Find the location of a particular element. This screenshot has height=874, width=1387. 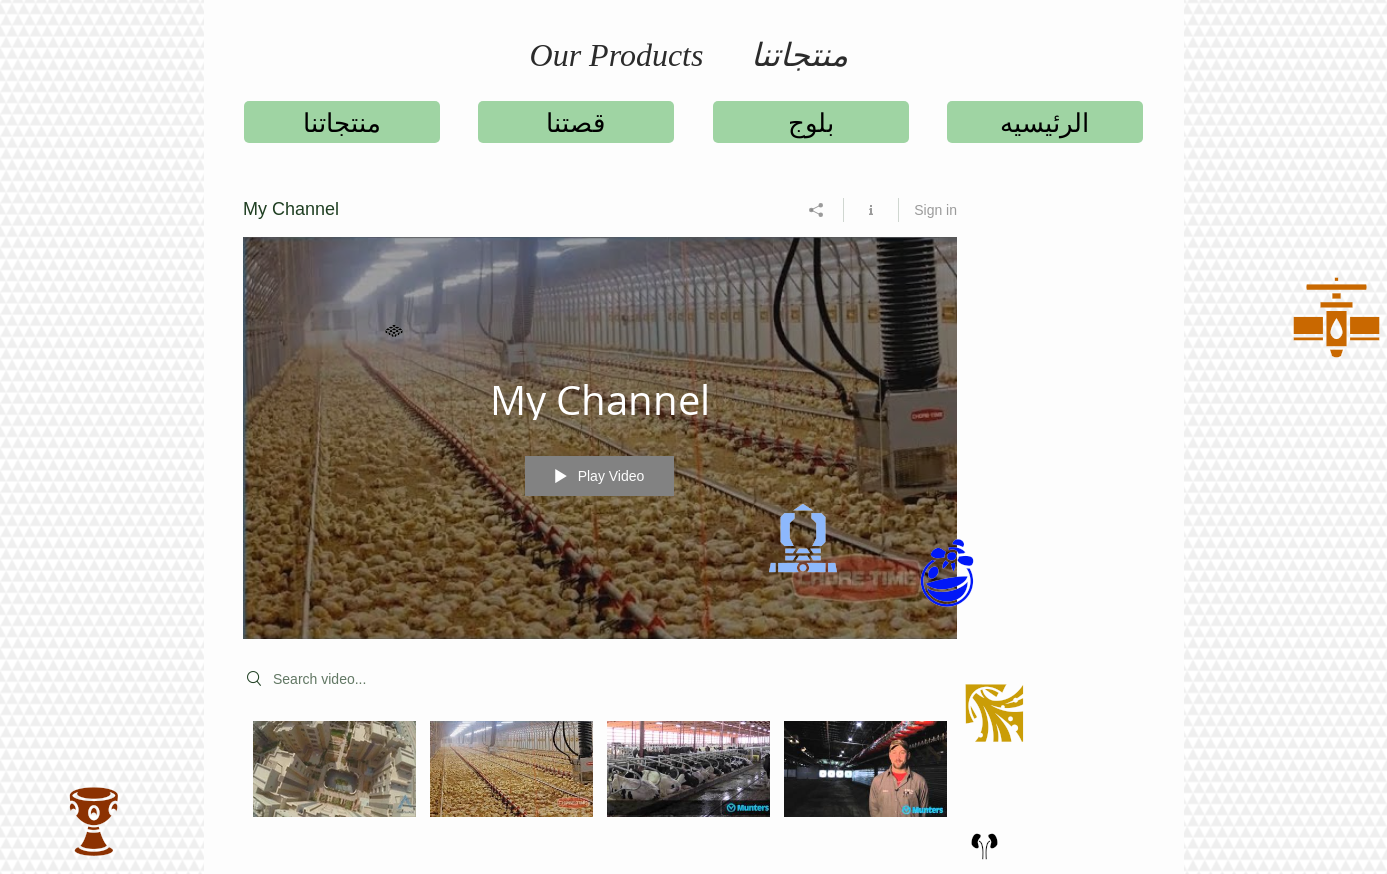

view current energy or fuel reserves is located at coordinates (803, 538).